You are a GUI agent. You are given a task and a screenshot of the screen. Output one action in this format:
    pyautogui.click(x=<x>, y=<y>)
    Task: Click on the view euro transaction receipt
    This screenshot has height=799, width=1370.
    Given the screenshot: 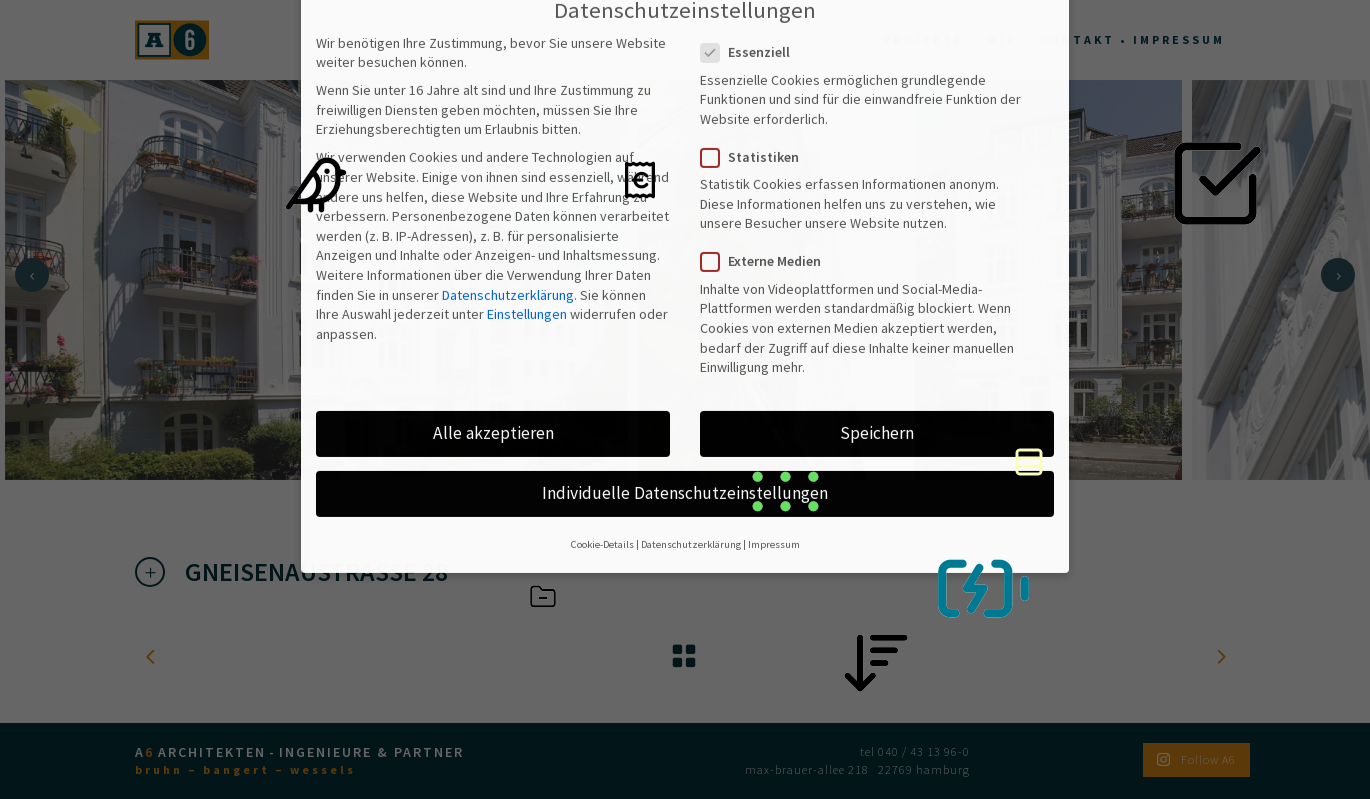 What is the action you would take?
    pyautogui.click(x=640, y=180)
    